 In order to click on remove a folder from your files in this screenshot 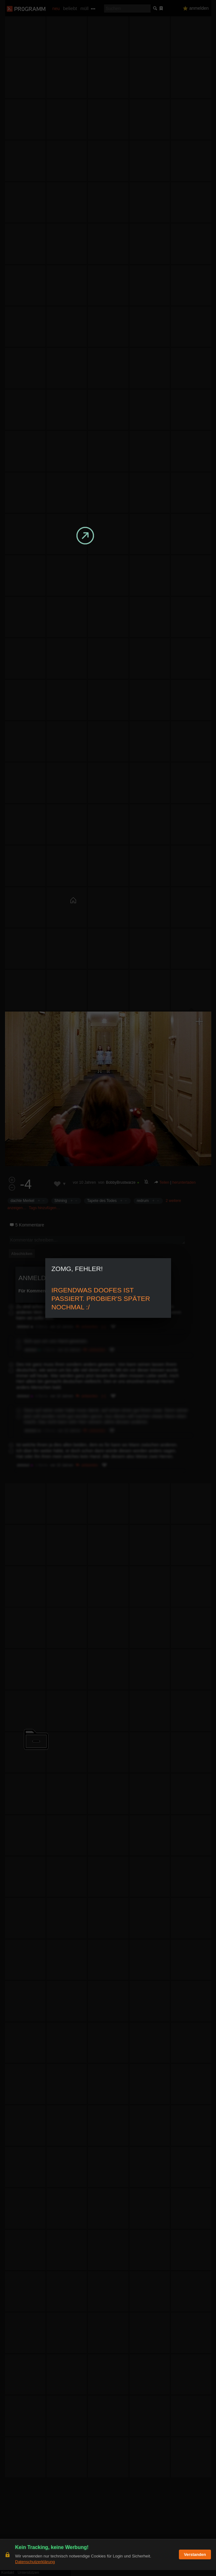, I will do `click(36, 1739)`.